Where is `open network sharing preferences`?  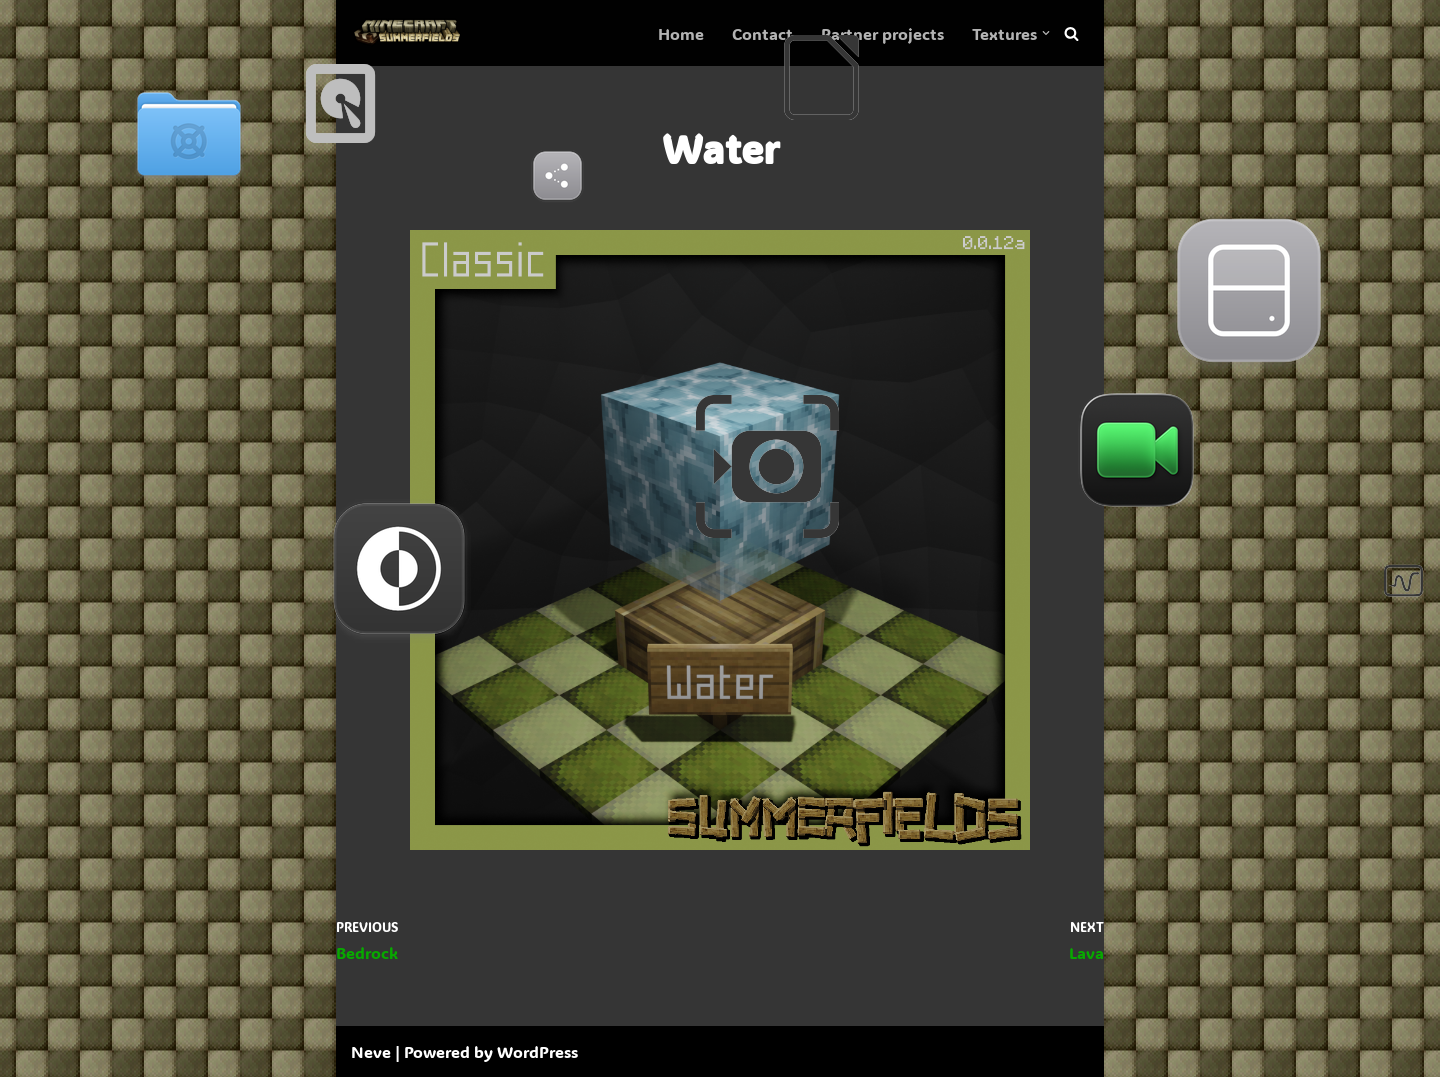 open network sharing preferences is located at coordinates (557, 176).